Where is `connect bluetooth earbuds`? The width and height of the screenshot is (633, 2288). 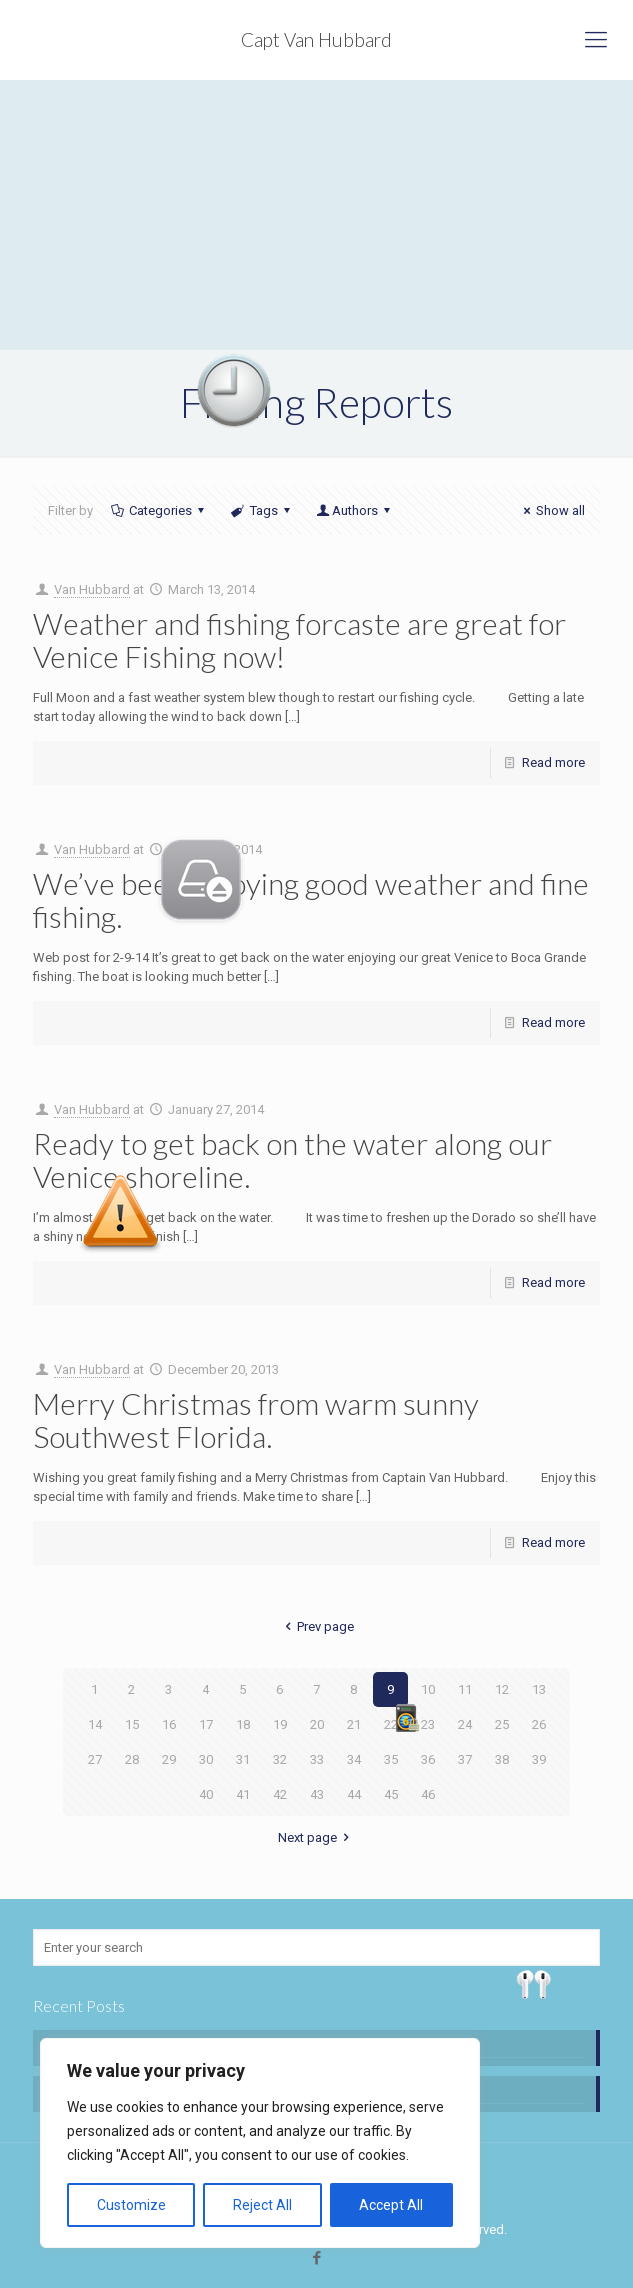
connect bluetooth earbuds is located at coordinates (534, 1985).